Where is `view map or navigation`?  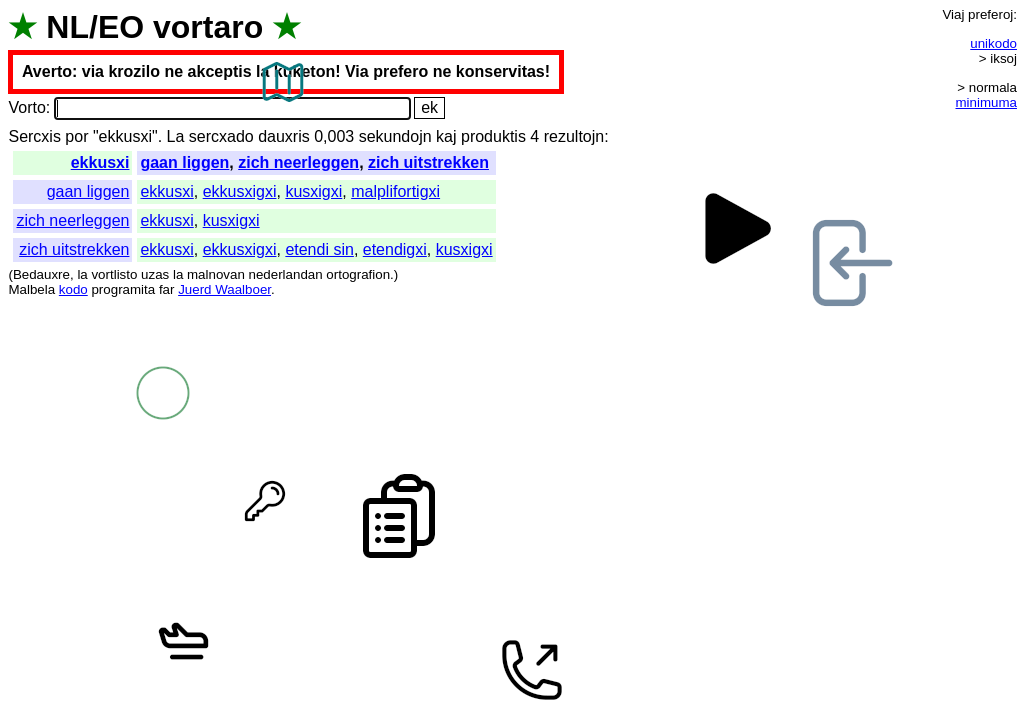 view map or navigation is located at coordinates (283, 82).